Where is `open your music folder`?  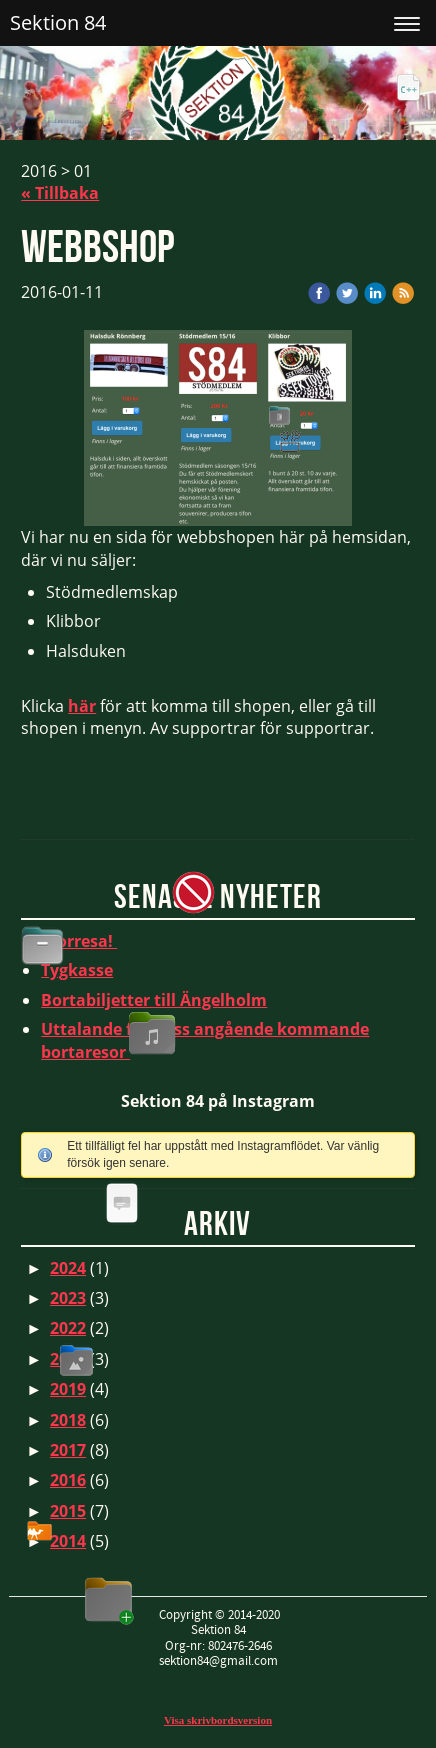 open your music folder is located at coordinates (152, 1033).